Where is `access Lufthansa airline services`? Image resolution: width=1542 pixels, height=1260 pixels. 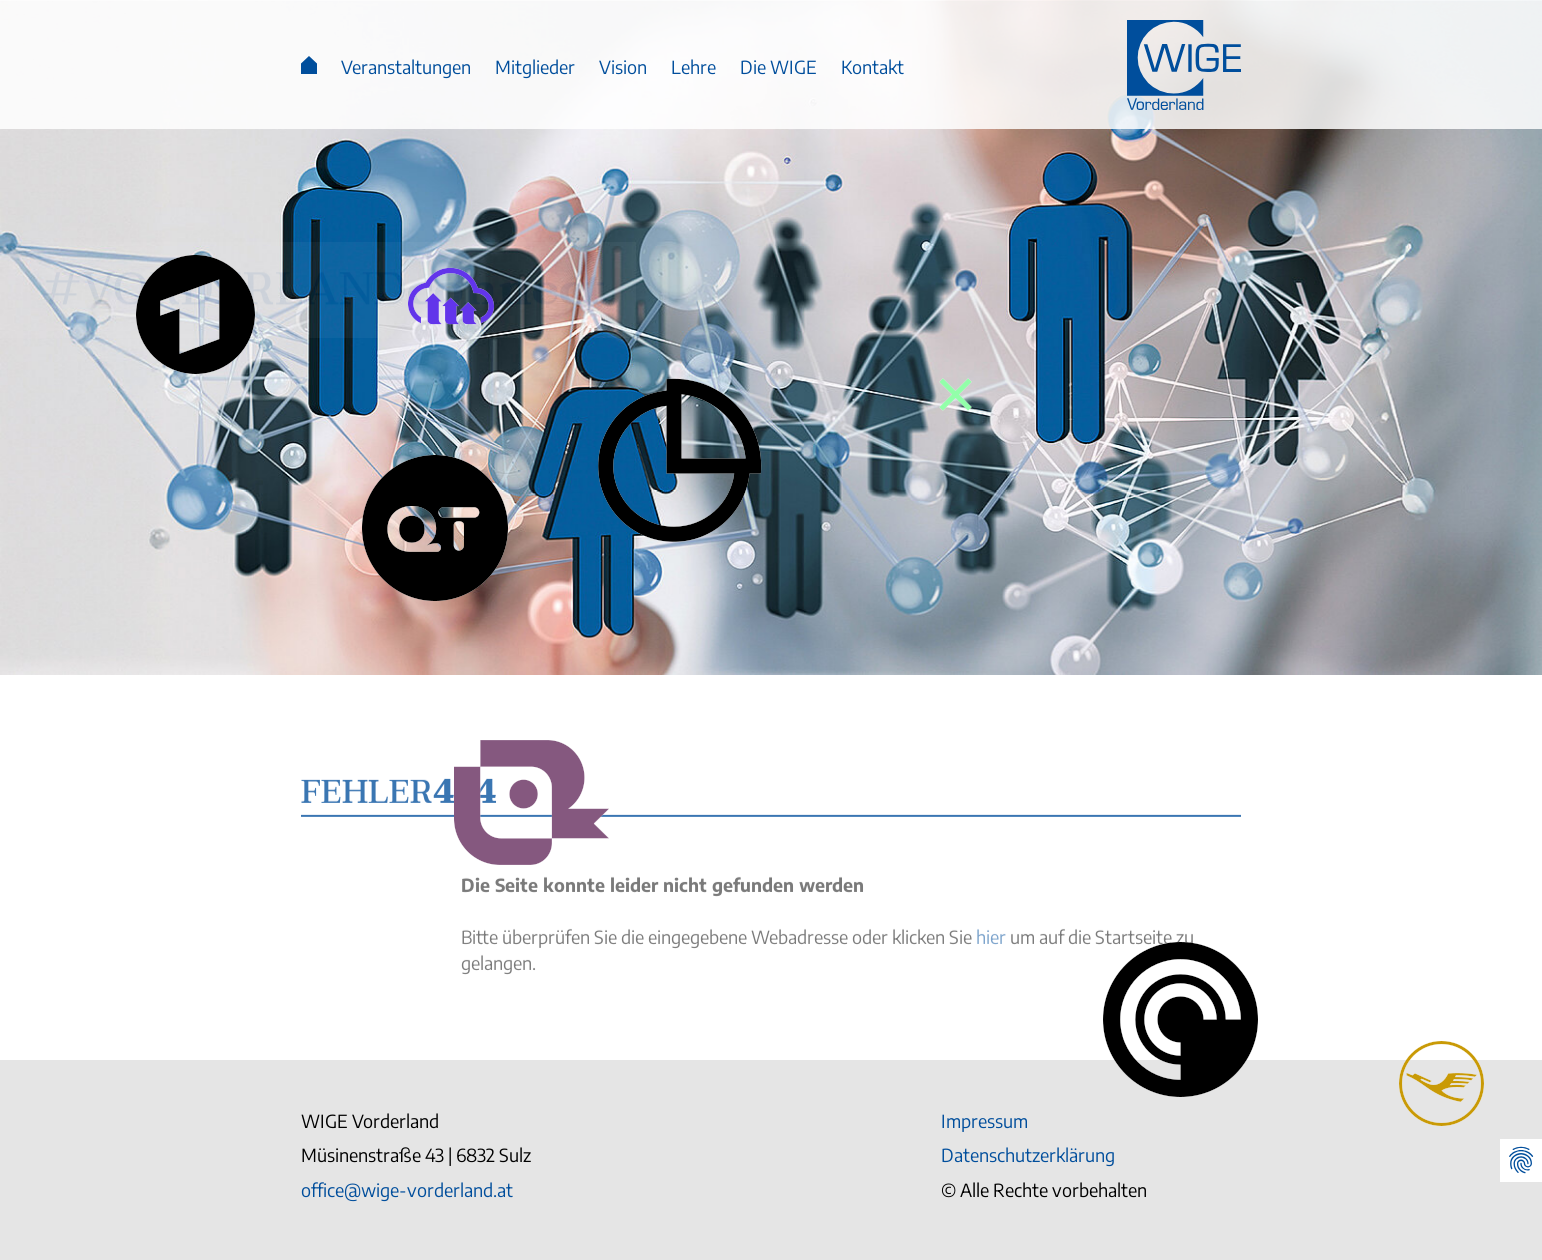
access Lufthansa airline services is located at coordinates (1441, 1083).